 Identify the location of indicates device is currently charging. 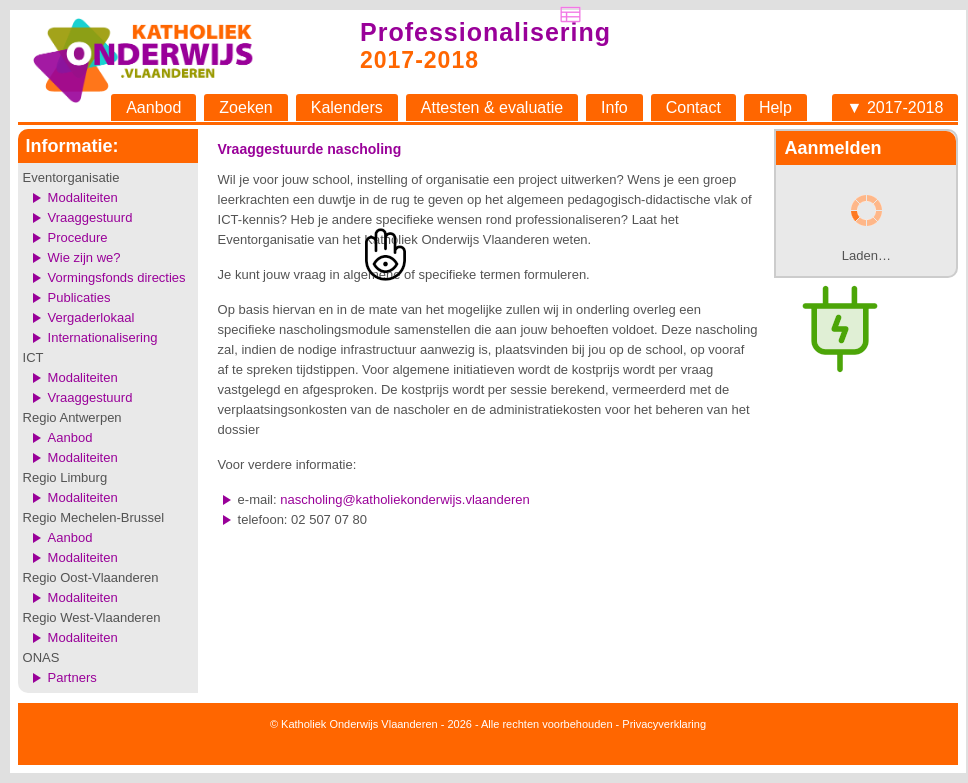
(840, 329).